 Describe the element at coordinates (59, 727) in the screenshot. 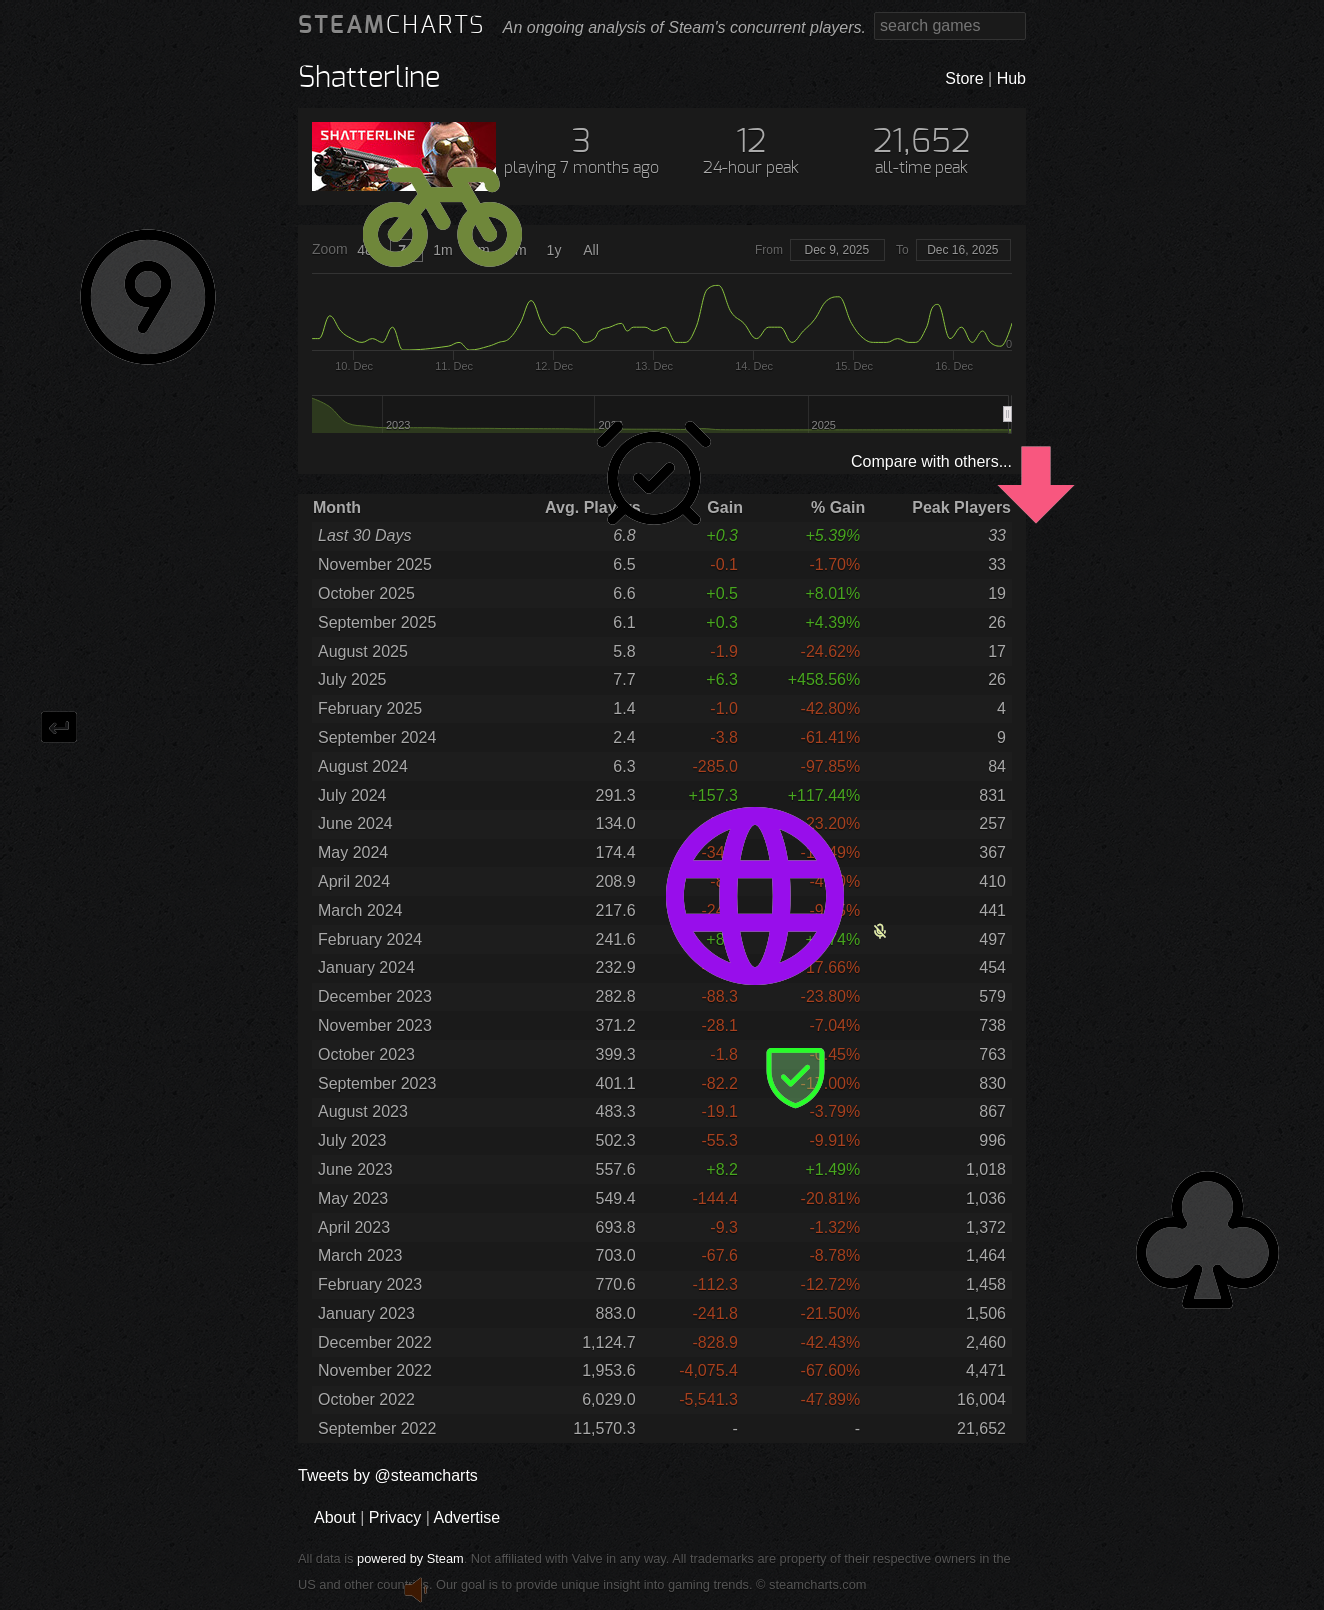

I see `press enter or return key` at that location.